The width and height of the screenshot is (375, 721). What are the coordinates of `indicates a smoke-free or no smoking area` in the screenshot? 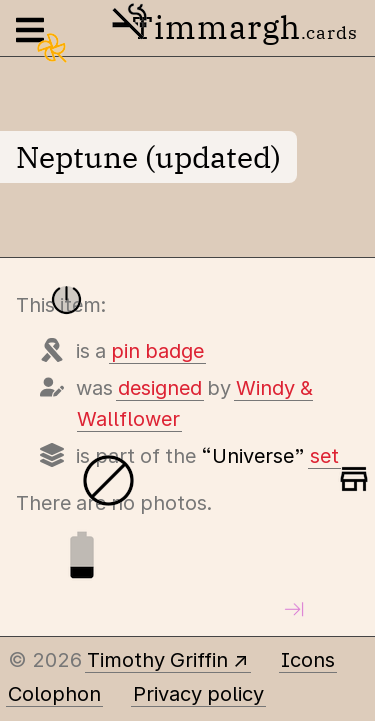 It's located at (129, 20).